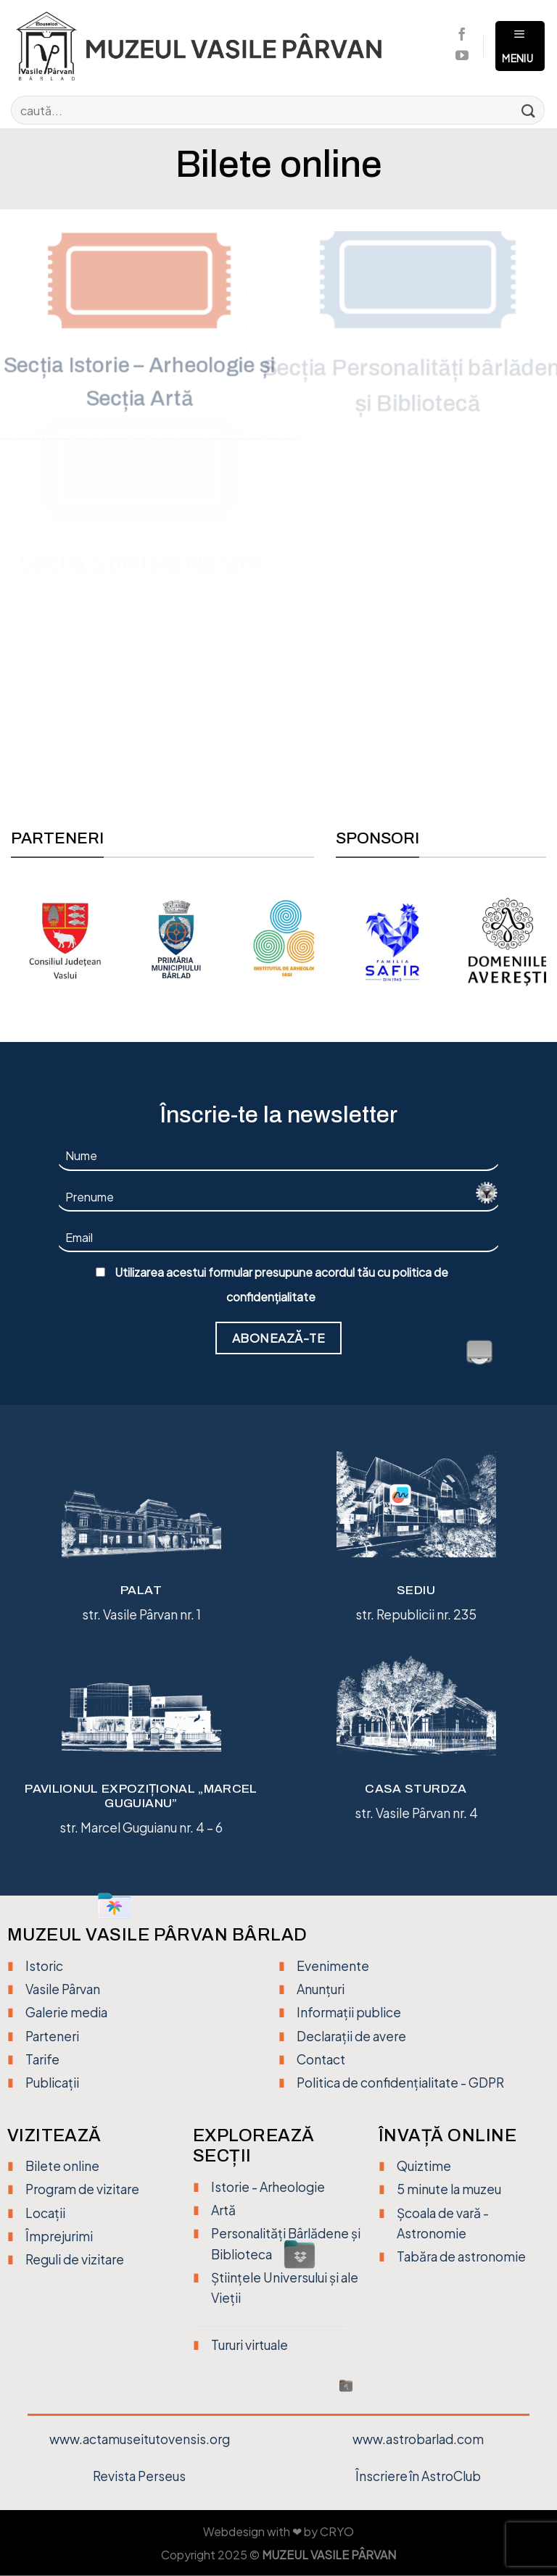 The height and width of the screenshot is (2576, 557). Describe the element at coordinates (346, 2385) in the screenshot. I see `open insync cloud sync folder` at that location.